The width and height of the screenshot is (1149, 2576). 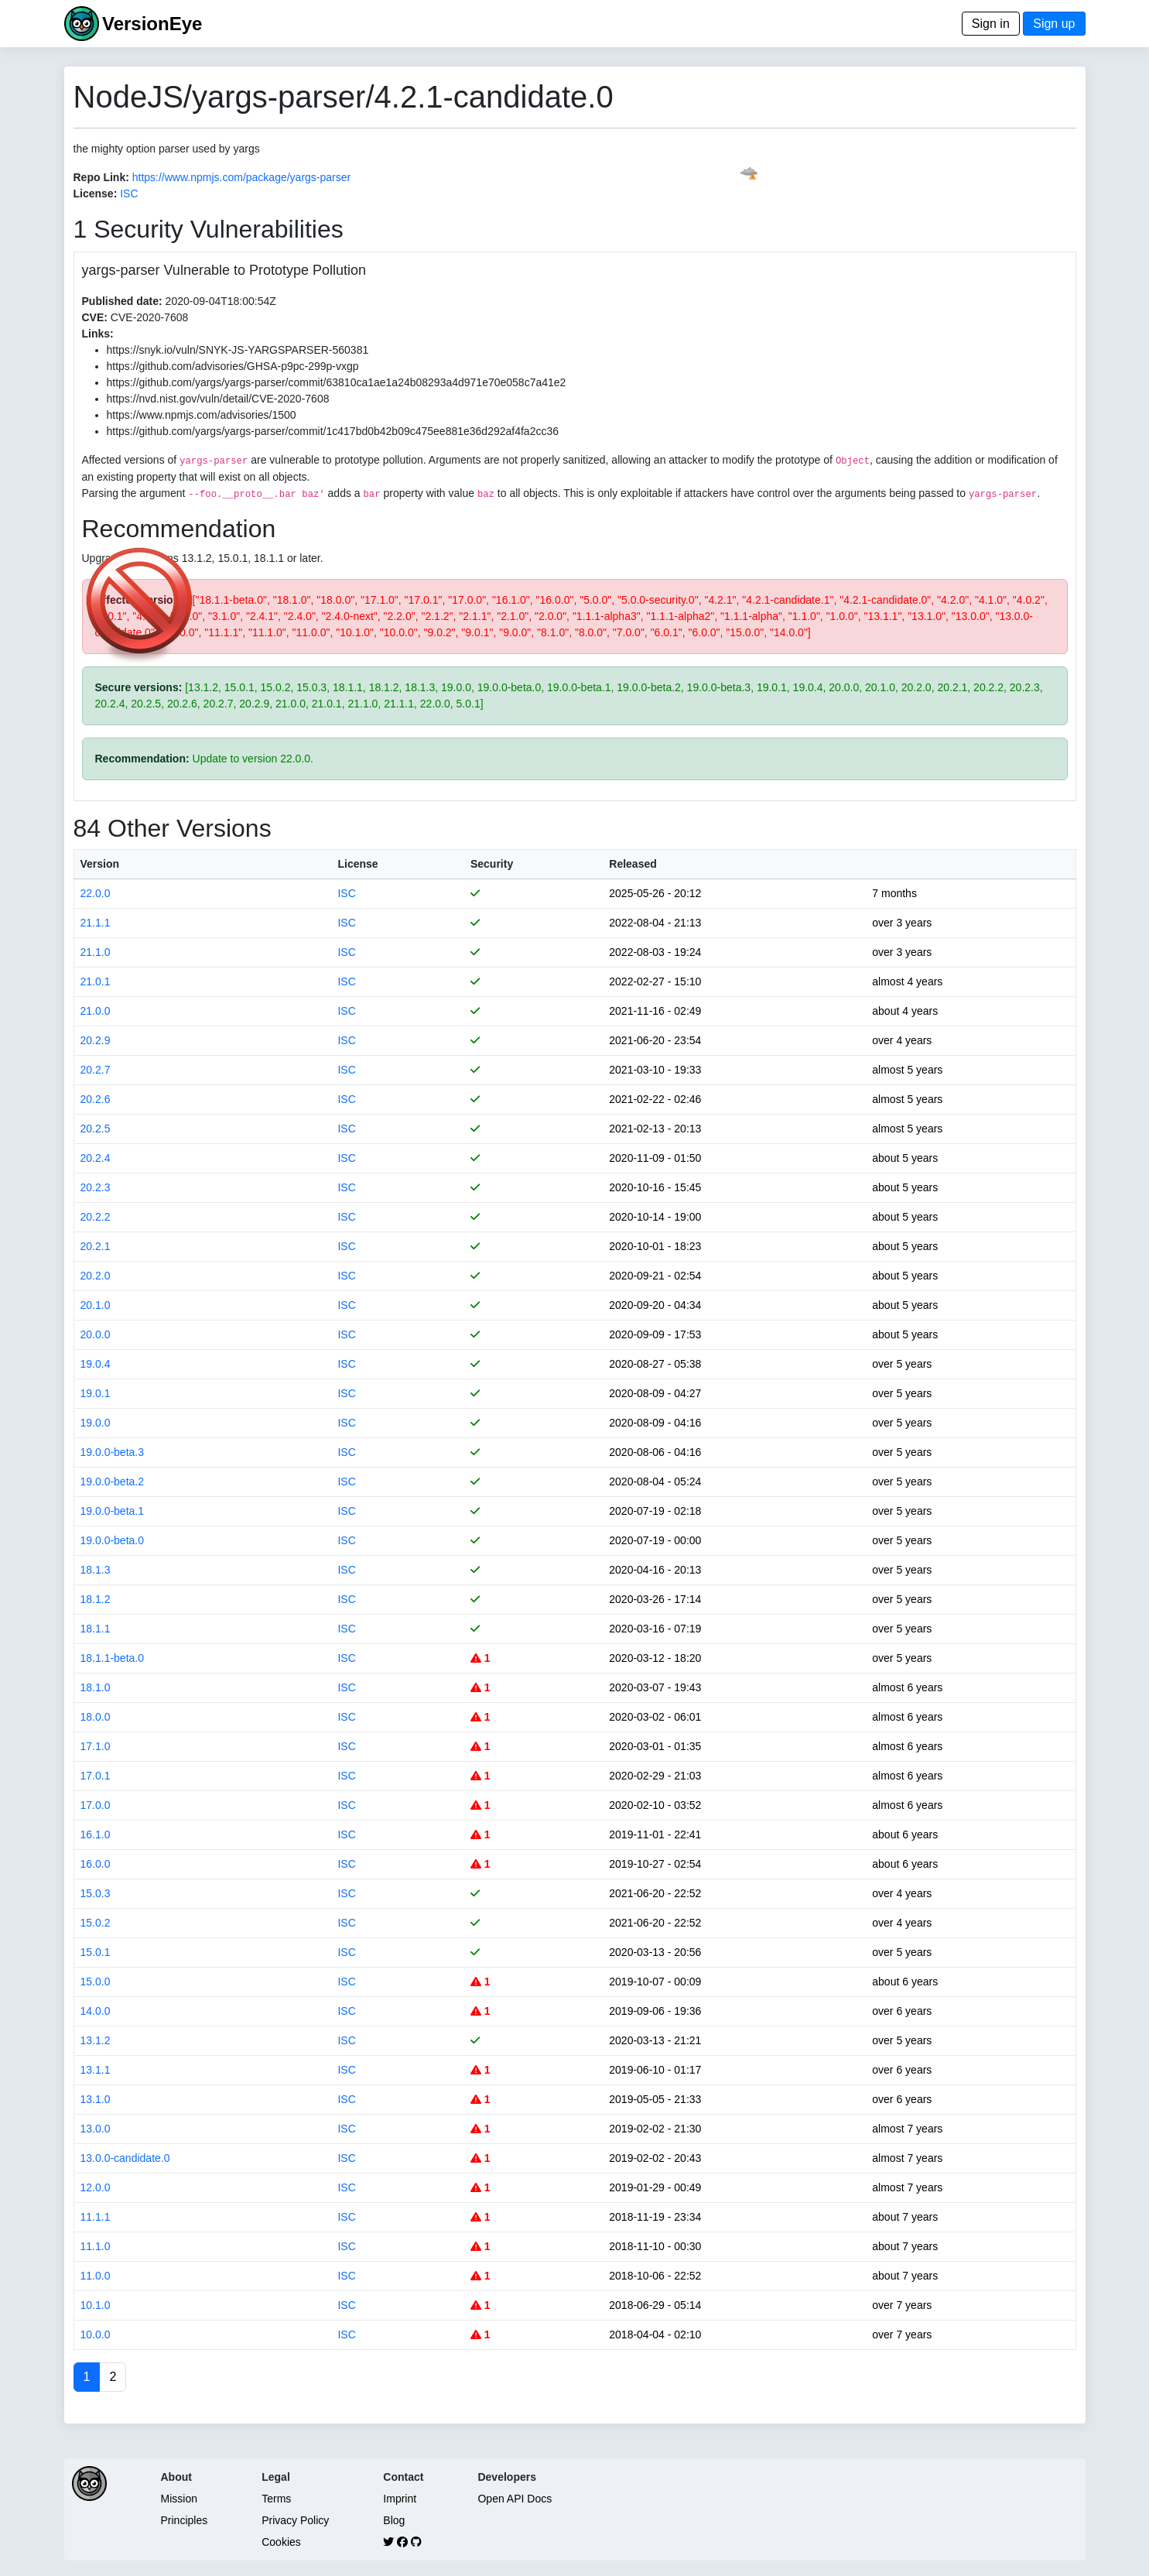 What do you see at coordinates (749, 173) in the screenshot?
I see `indicates severe weather warning in your area` at bounding box center [749, 173].